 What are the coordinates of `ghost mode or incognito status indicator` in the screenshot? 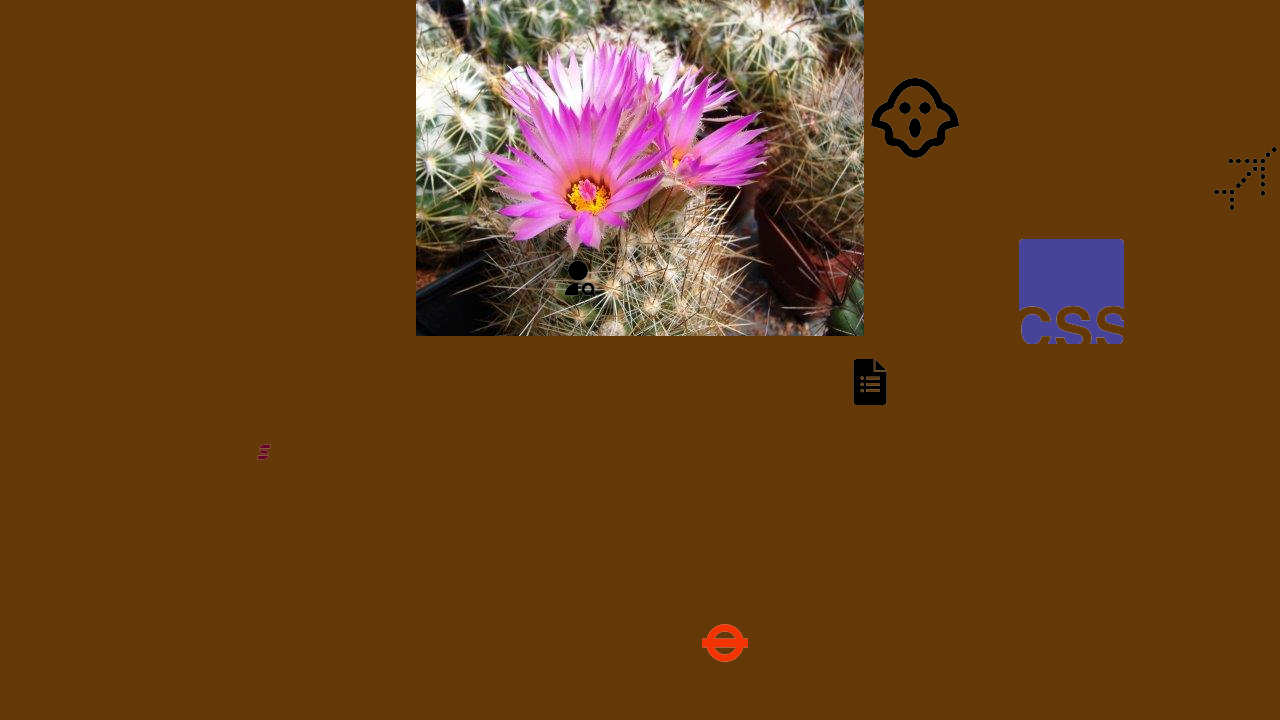 It's located at (915, 118).